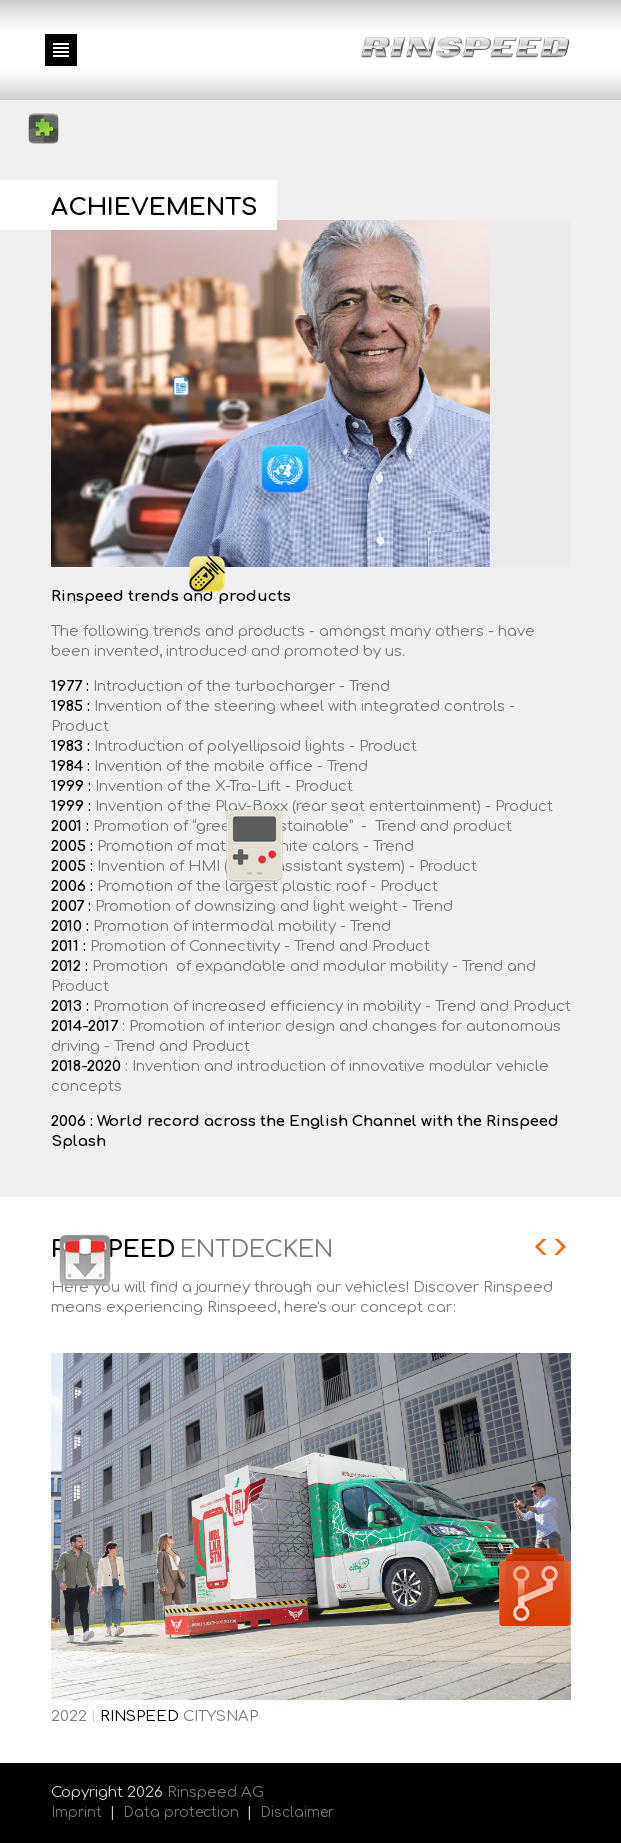 This screenshot has height=1843, width=621. What do you see at coordinates (285, 469) in the screenshot?
I see `open language and region settings` at bounding box center [285, 469].